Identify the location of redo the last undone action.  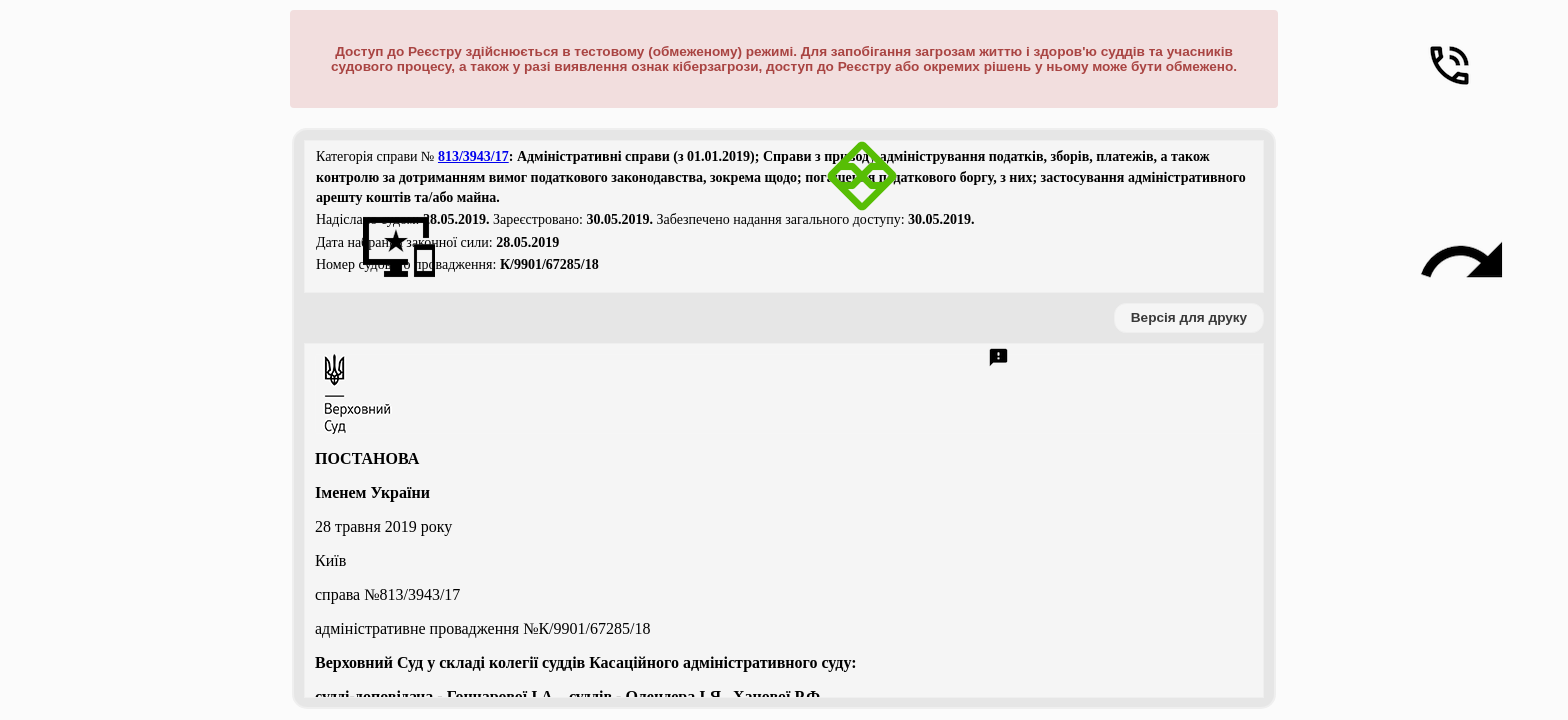
(1462, 261).